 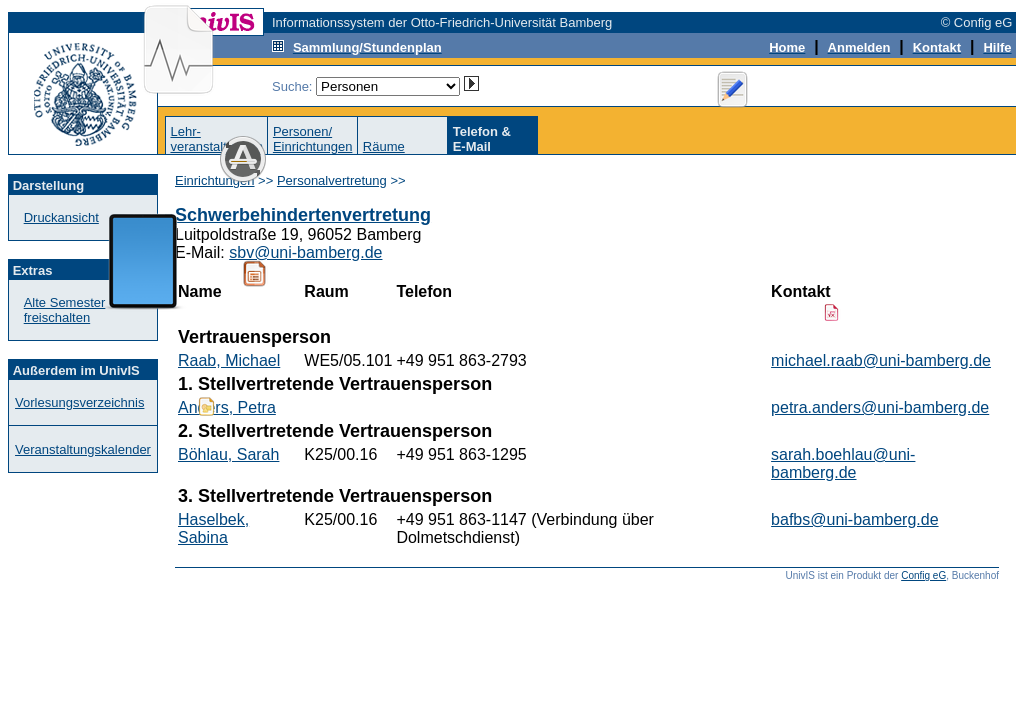 I want to click on libreoffice impress presentation file, so click(x=254, y=273).